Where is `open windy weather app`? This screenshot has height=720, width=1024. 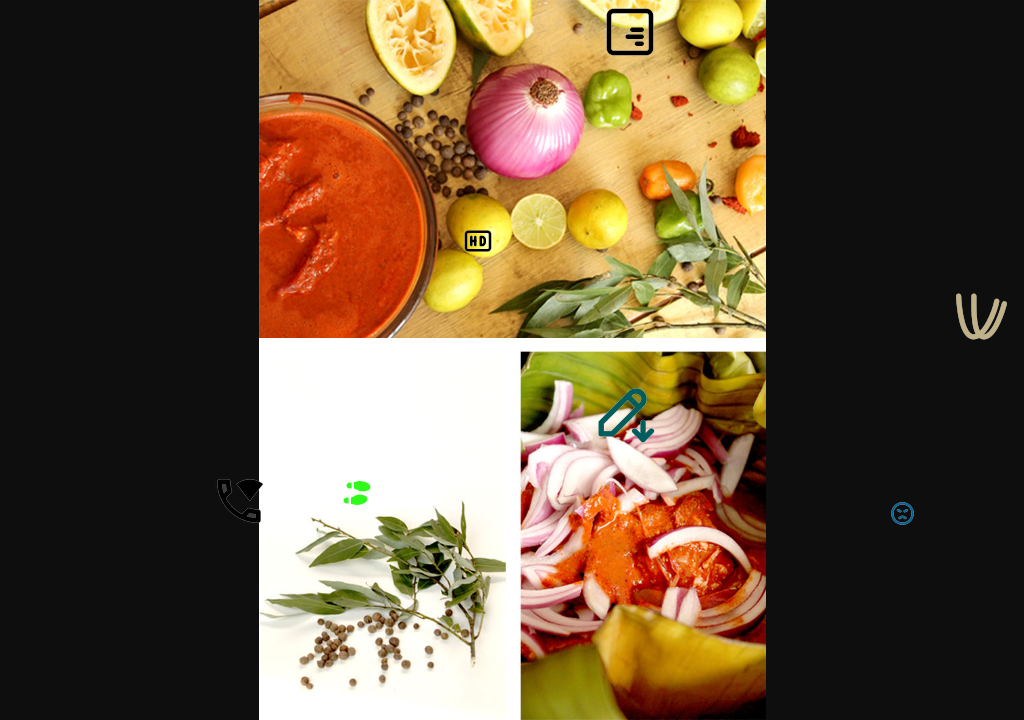 open windy weather app is located at coordinates (981, 316).